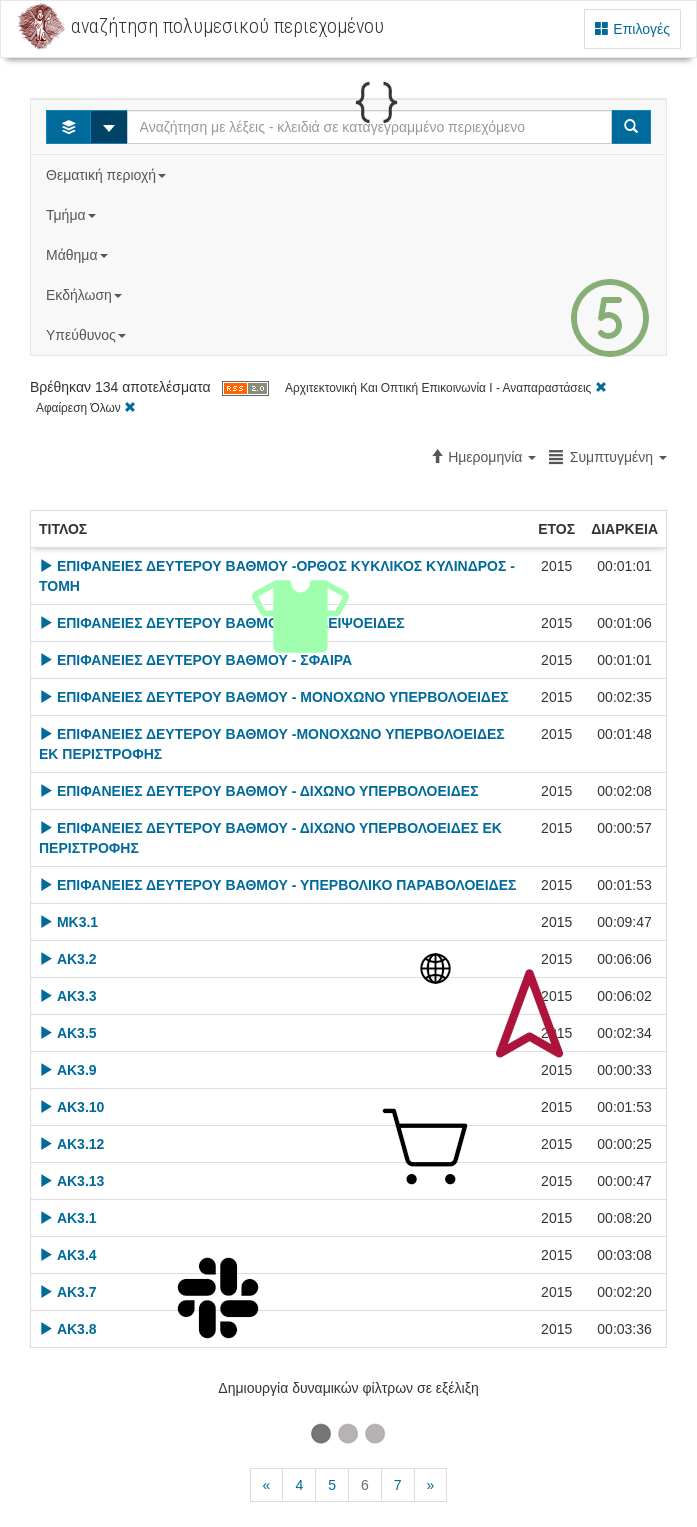 The height and width of the screenshot is (1527, 697). What do you see at coordinates (376, 102) in the screenshot?
I see `indicates a namespace or module in code` at bounding box center [376, 102].